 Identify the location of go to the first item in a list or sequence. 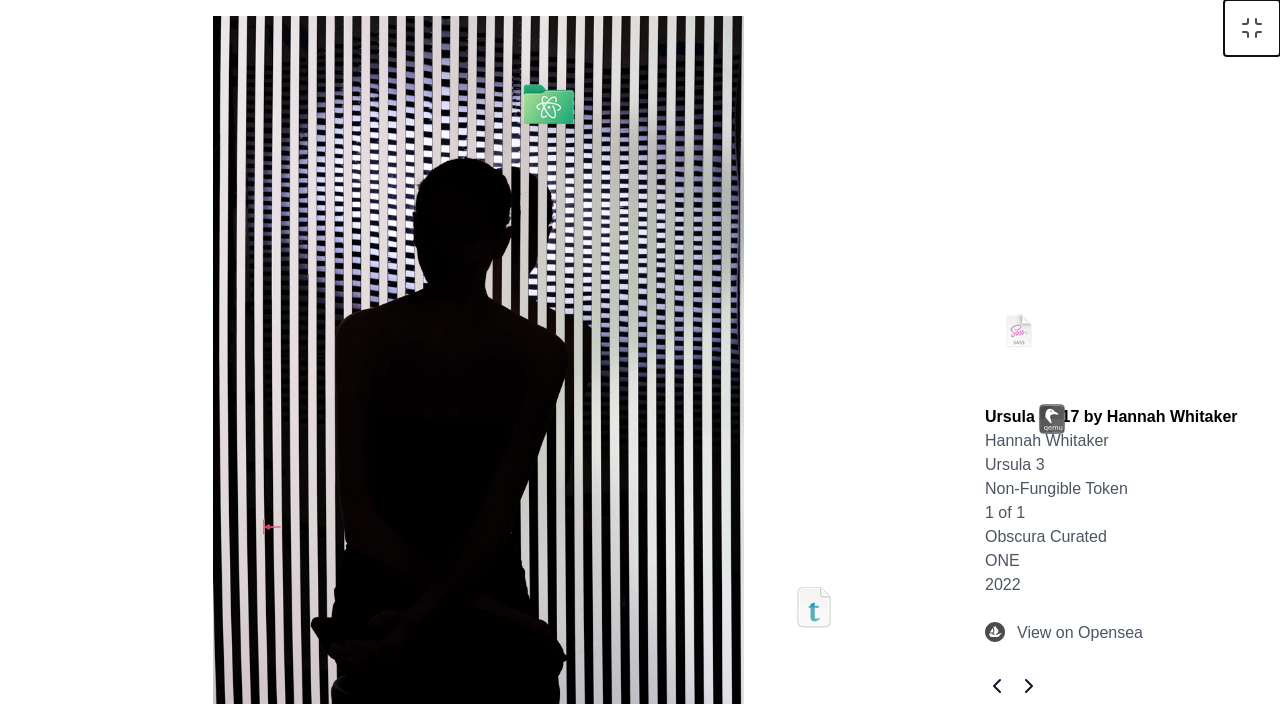
(272, 527).